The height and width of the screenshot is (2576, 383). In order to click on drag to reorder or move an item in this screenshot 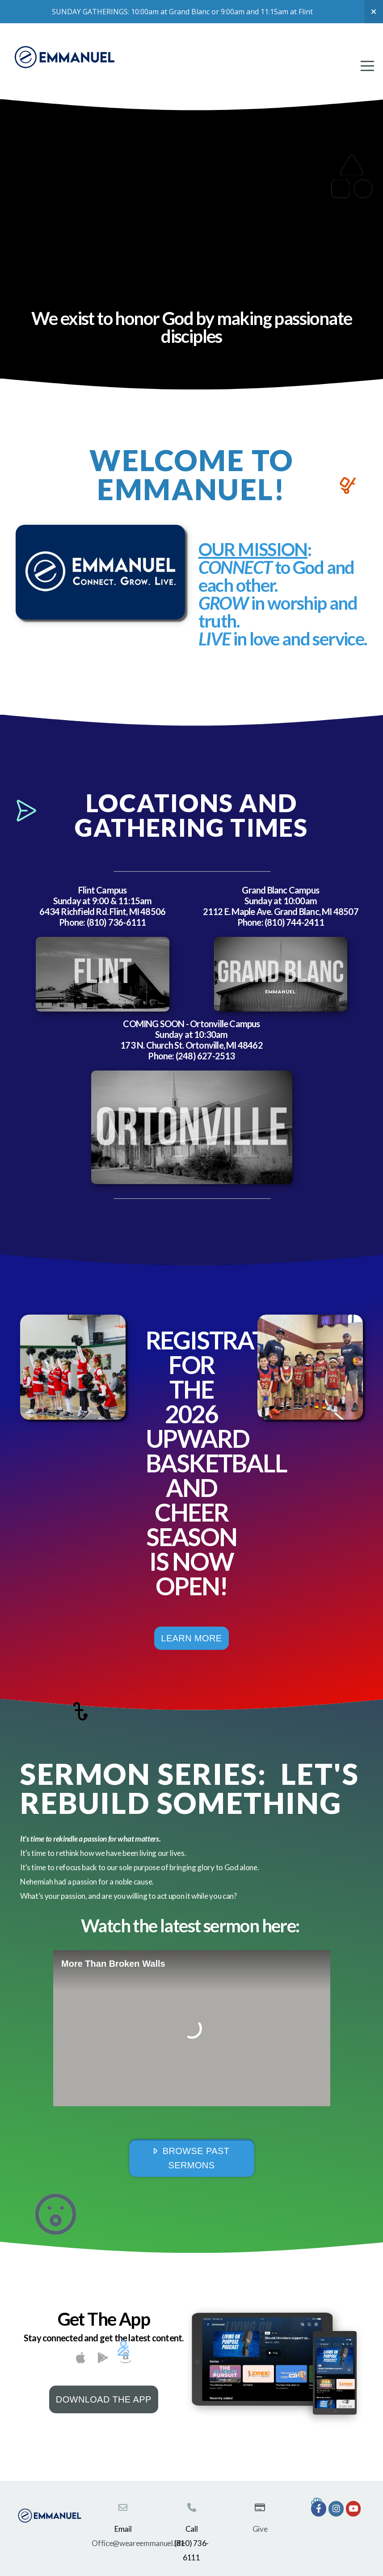, I will do `click(316, 2501)`.